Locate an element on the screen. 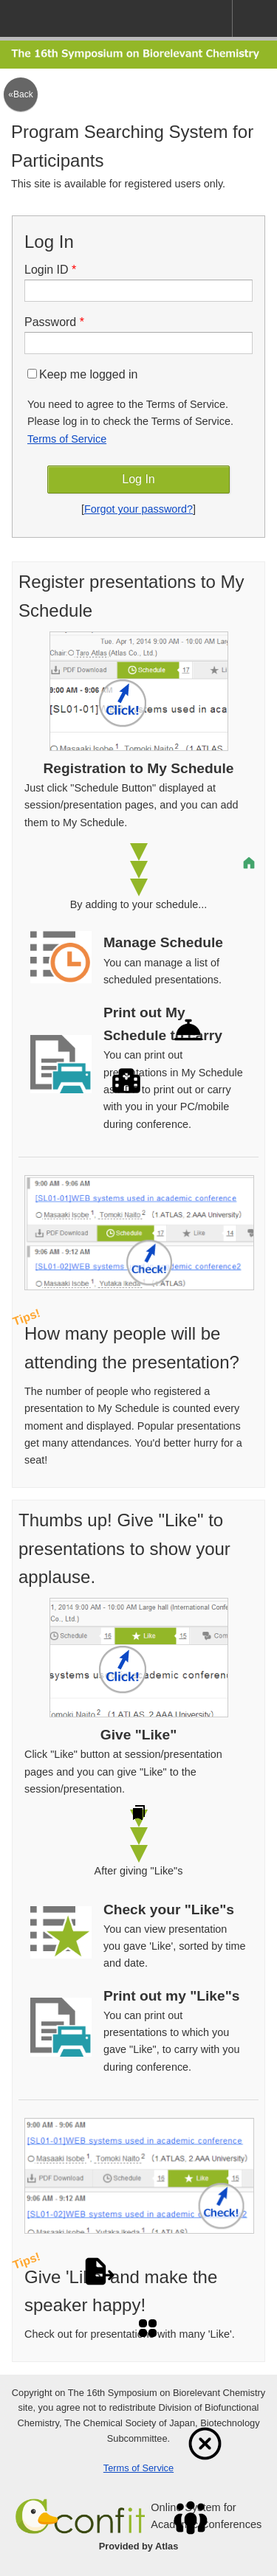  find nearby hospitals or medical facilities is located at coordinates (126, 1081).